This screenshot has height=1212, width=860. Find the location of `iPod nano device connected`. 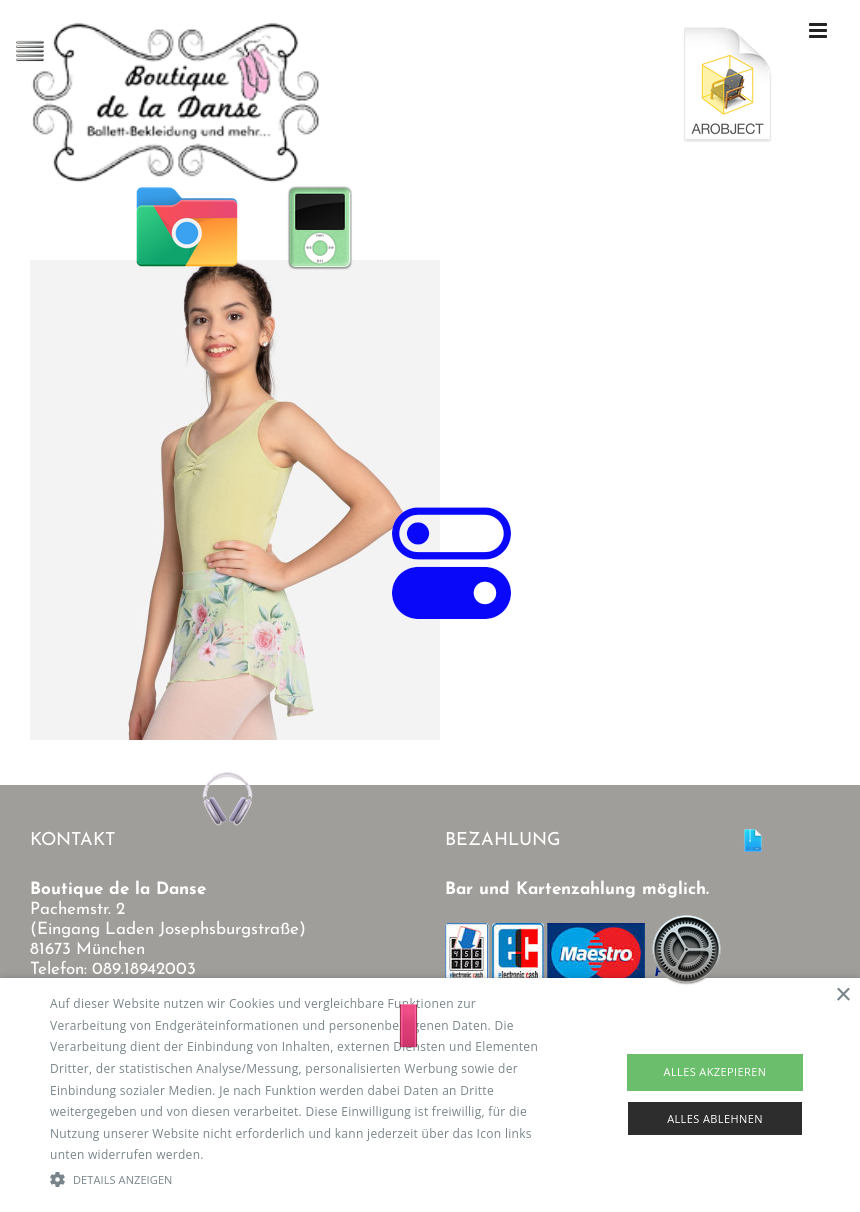

iPod nano device connected is located at coordinates (408, 1026).